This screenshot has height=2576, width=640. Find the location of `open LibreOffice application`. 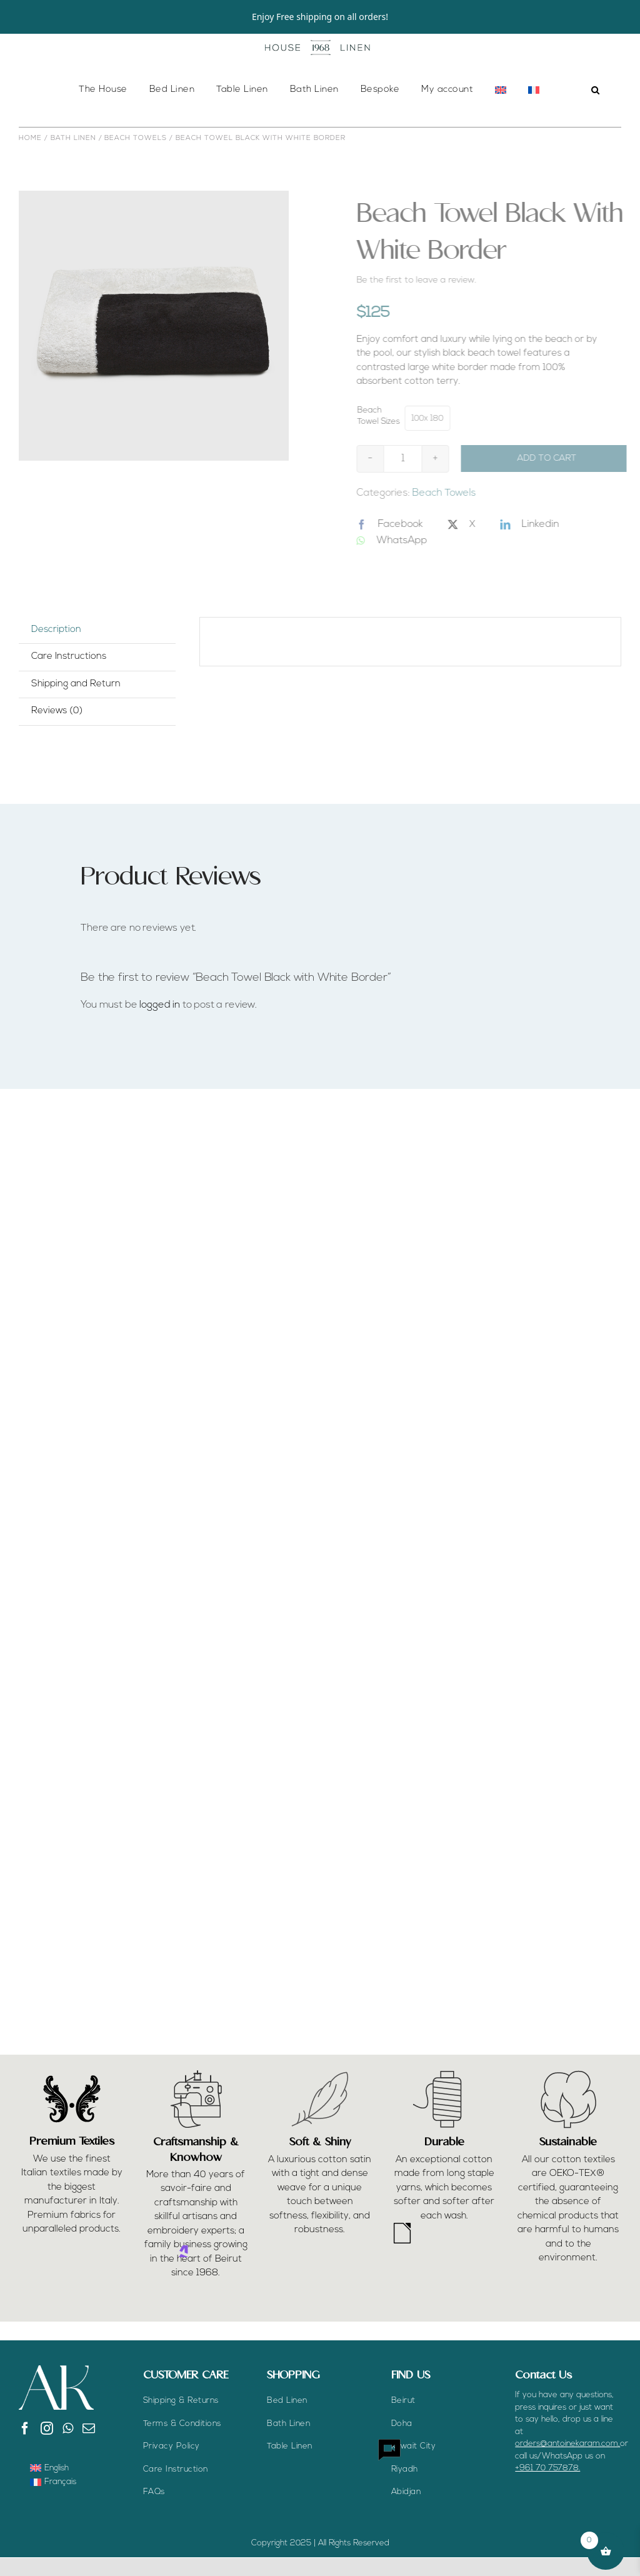

open LibreOffice application is located at coordinates (402, 2233).